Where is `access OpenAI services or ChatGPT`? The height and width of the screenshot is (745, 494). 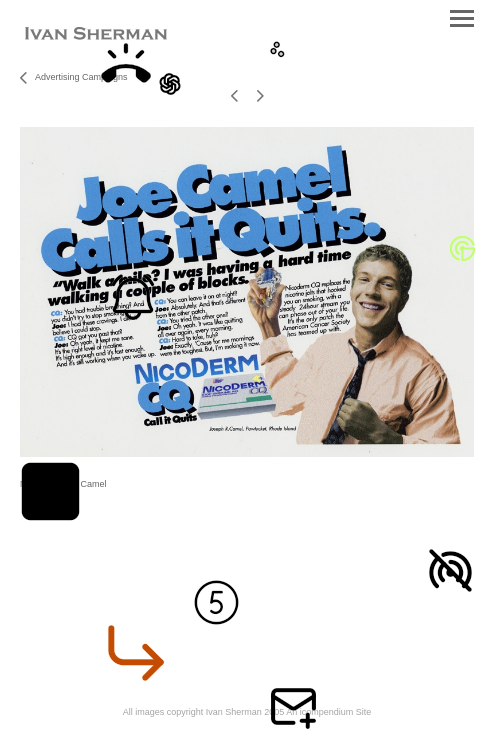 access OpenAI services or ChatGPT is located at coordinates (170, 84).